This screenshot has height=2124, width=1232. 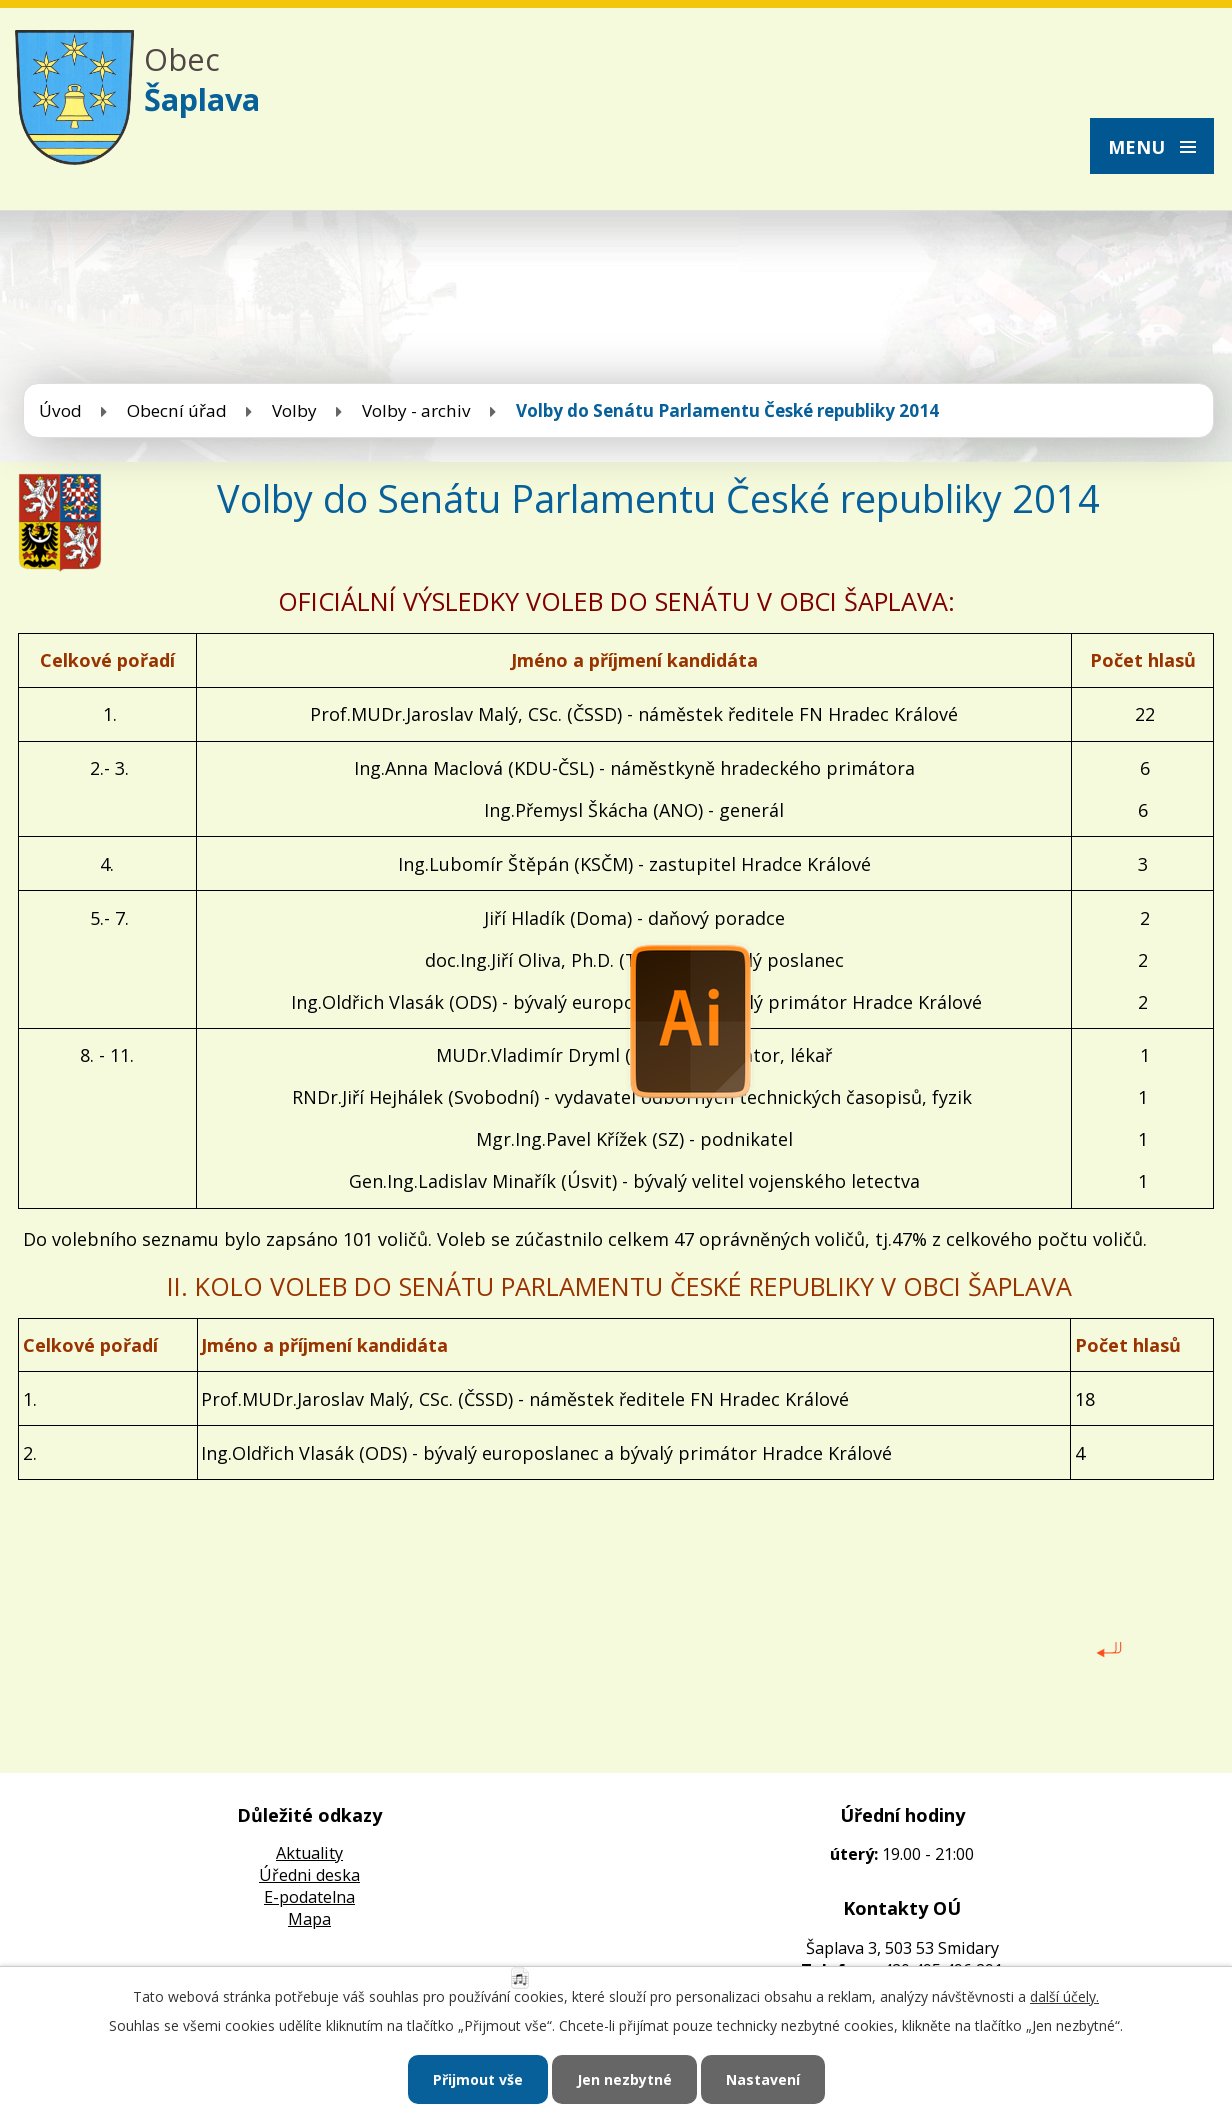 What do you see at coordinates (690, 1021) in the screenshot?
I see `an Adobe Illustrator file` at bounding box center [690, 1021].